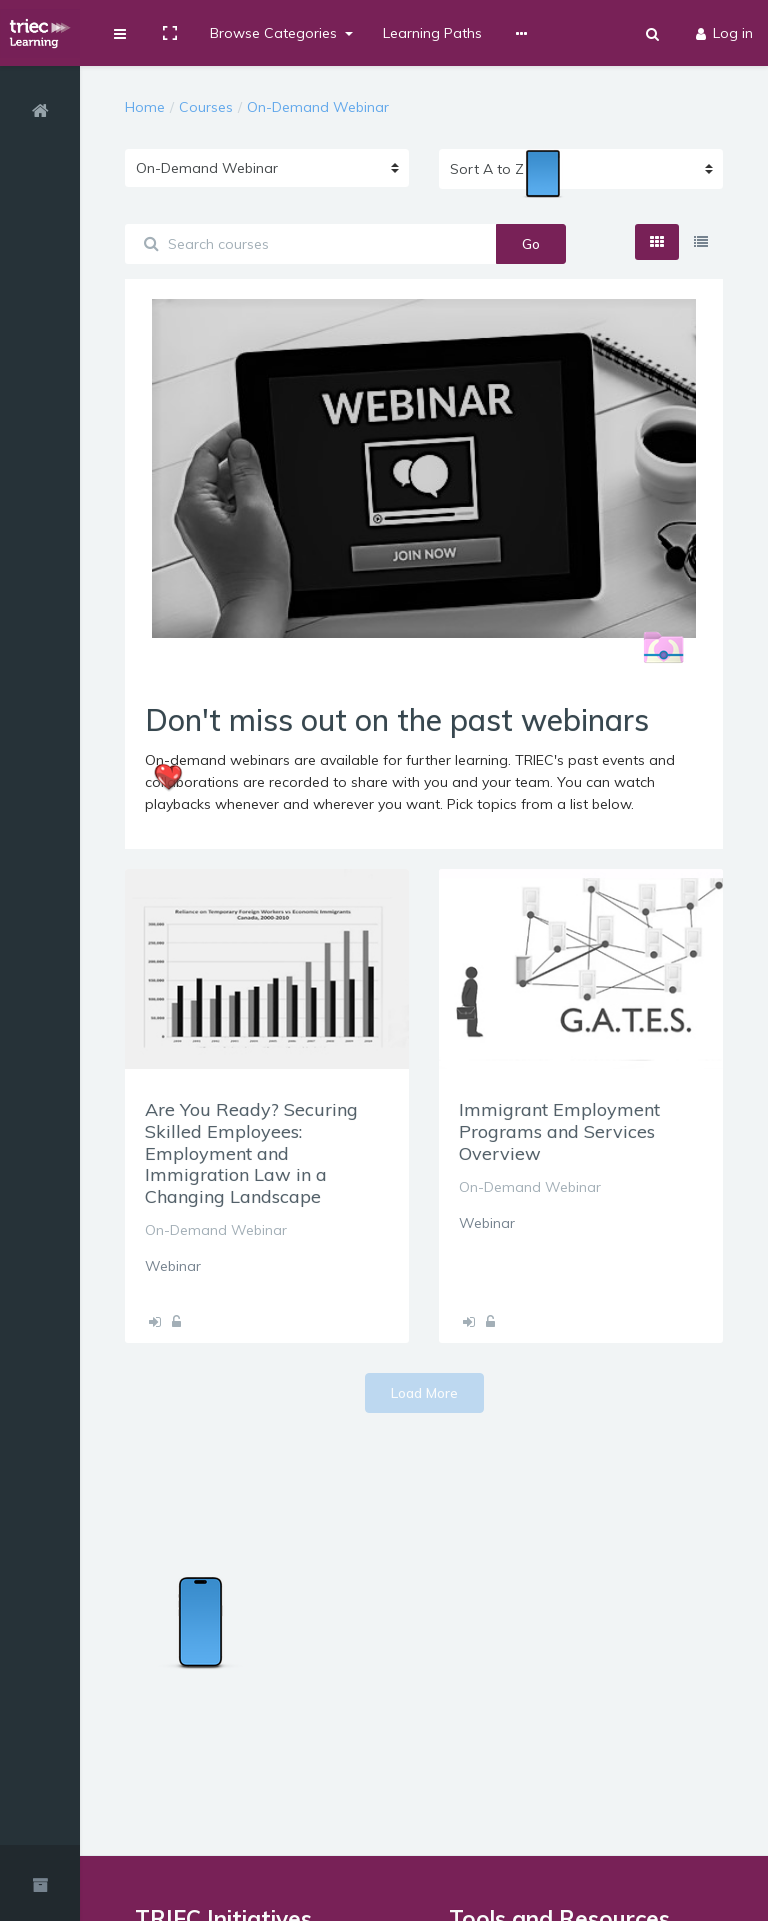  Describe the element at coordinates (200, 1623) in the screenshot. I see `iPhone 14 Pro device icon` at that location.